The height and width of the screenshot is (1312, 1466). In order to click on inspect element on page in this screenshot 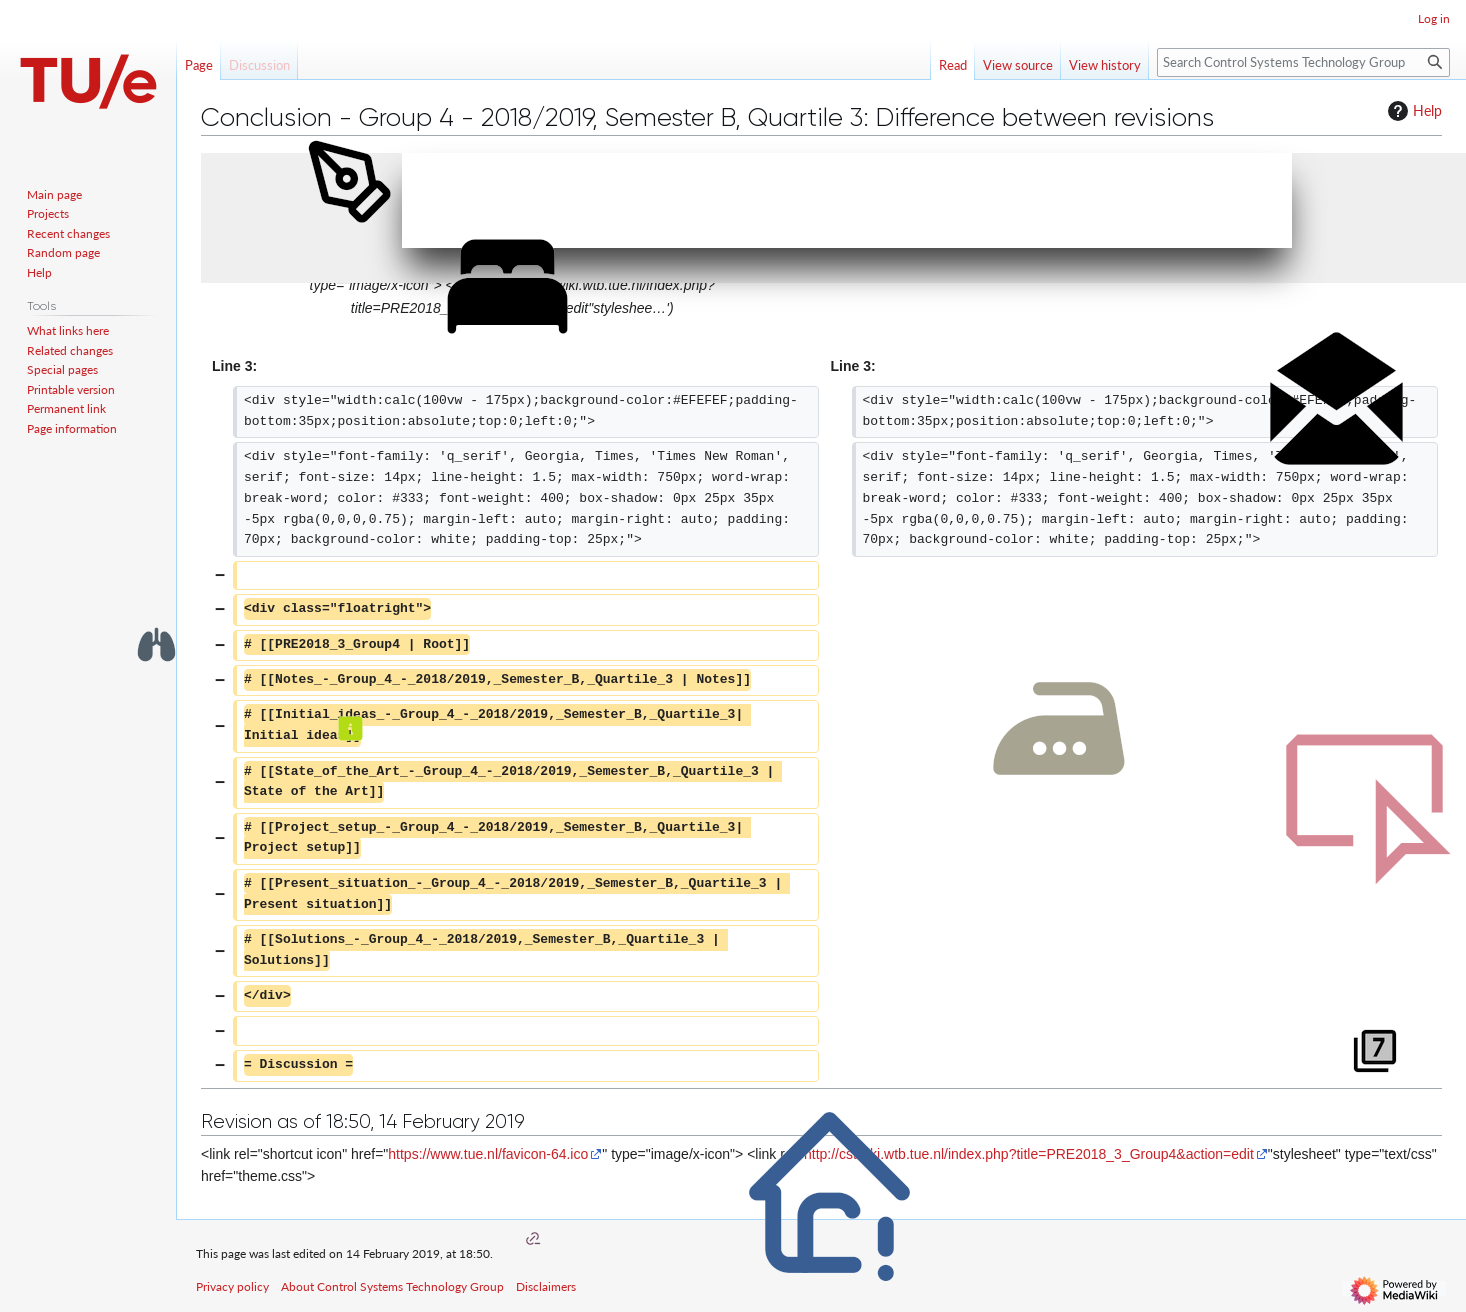, I will do `click(1364, 801)`.